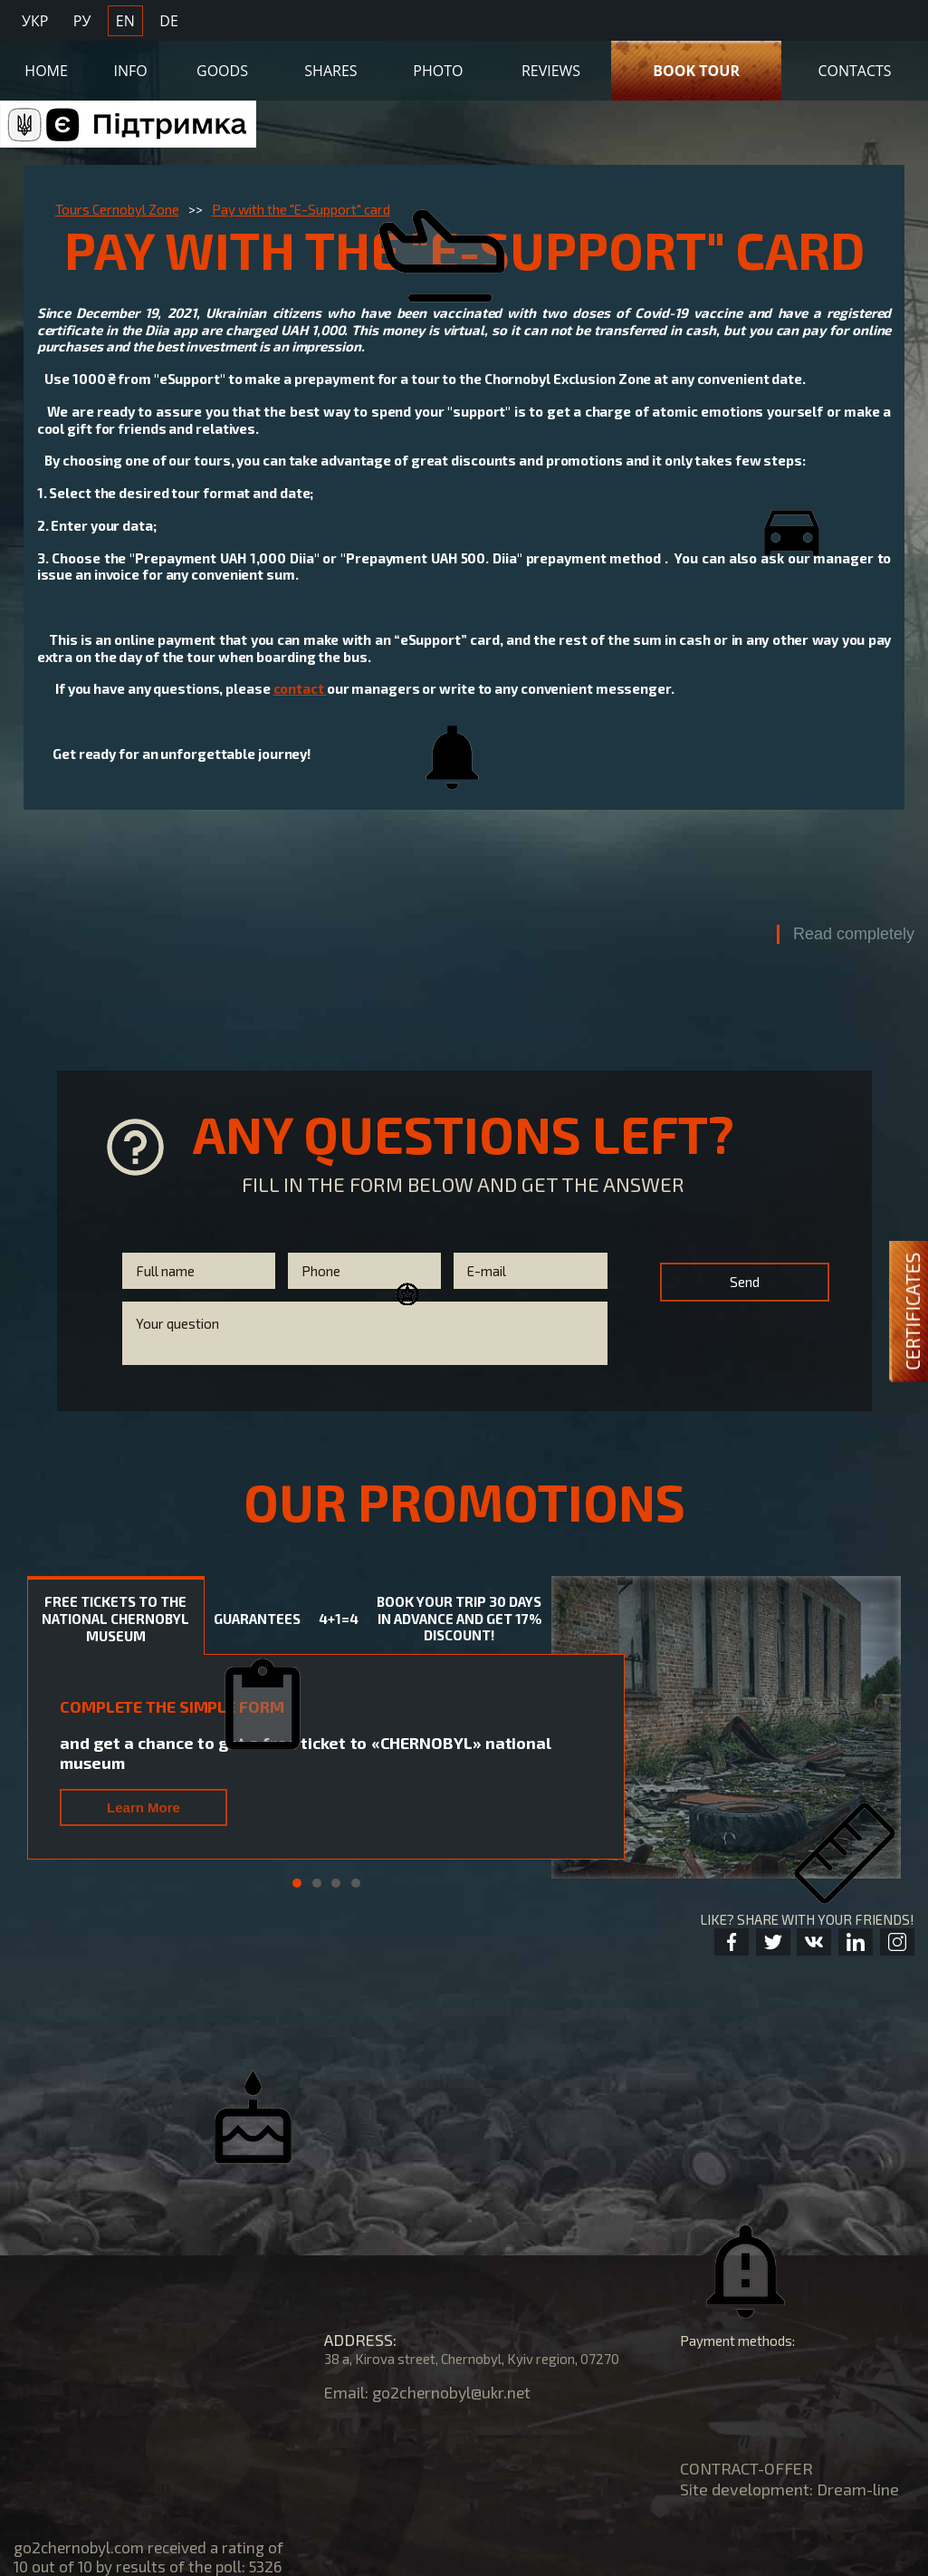  What do you see at coordinates (845, 1853) in the screenshot?
I see `access measurement tools` at bounding box center [845, 1853].